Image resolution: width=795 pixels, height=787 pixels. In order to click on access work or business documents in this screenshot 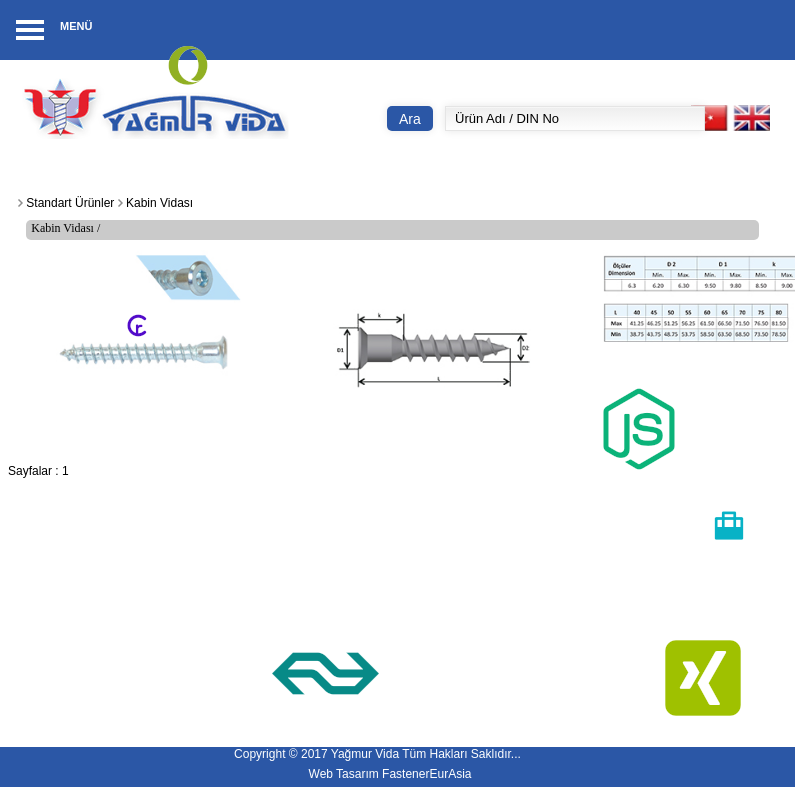, I will do `click(729, 527)`.